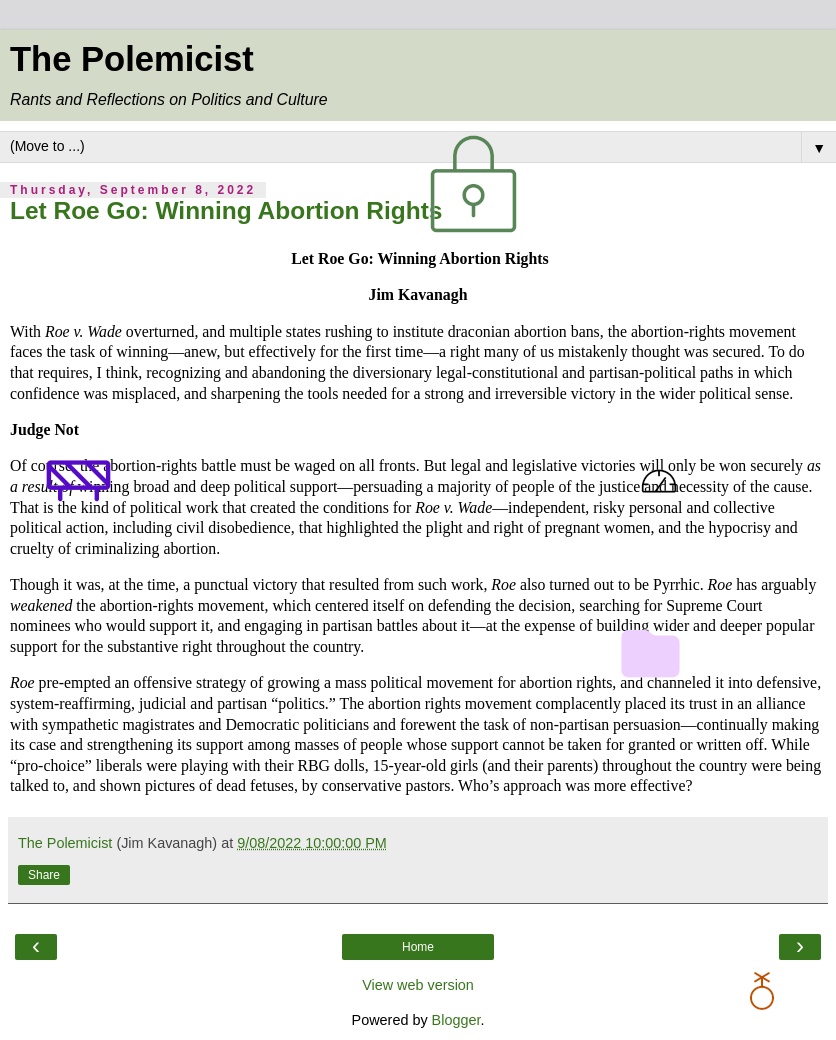  I want to click on indicates a blocked or restricted area, so click(78, 478).